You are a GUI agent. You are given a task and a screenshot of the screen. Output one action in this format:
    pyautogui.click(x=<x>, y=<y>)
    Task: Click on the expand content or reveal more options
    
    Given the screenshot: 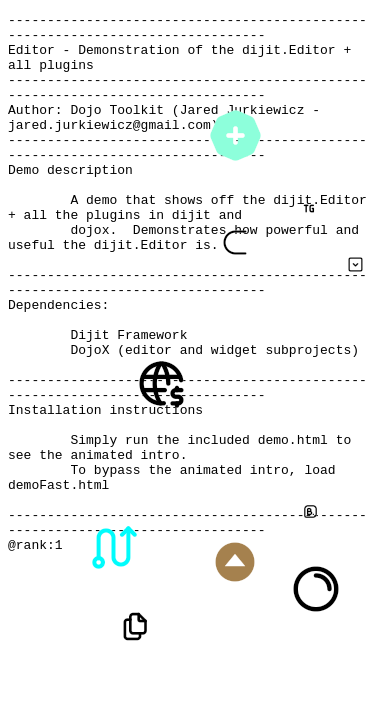 What is the action you would take?
    pyautogui.click(x=355, y=264)
    